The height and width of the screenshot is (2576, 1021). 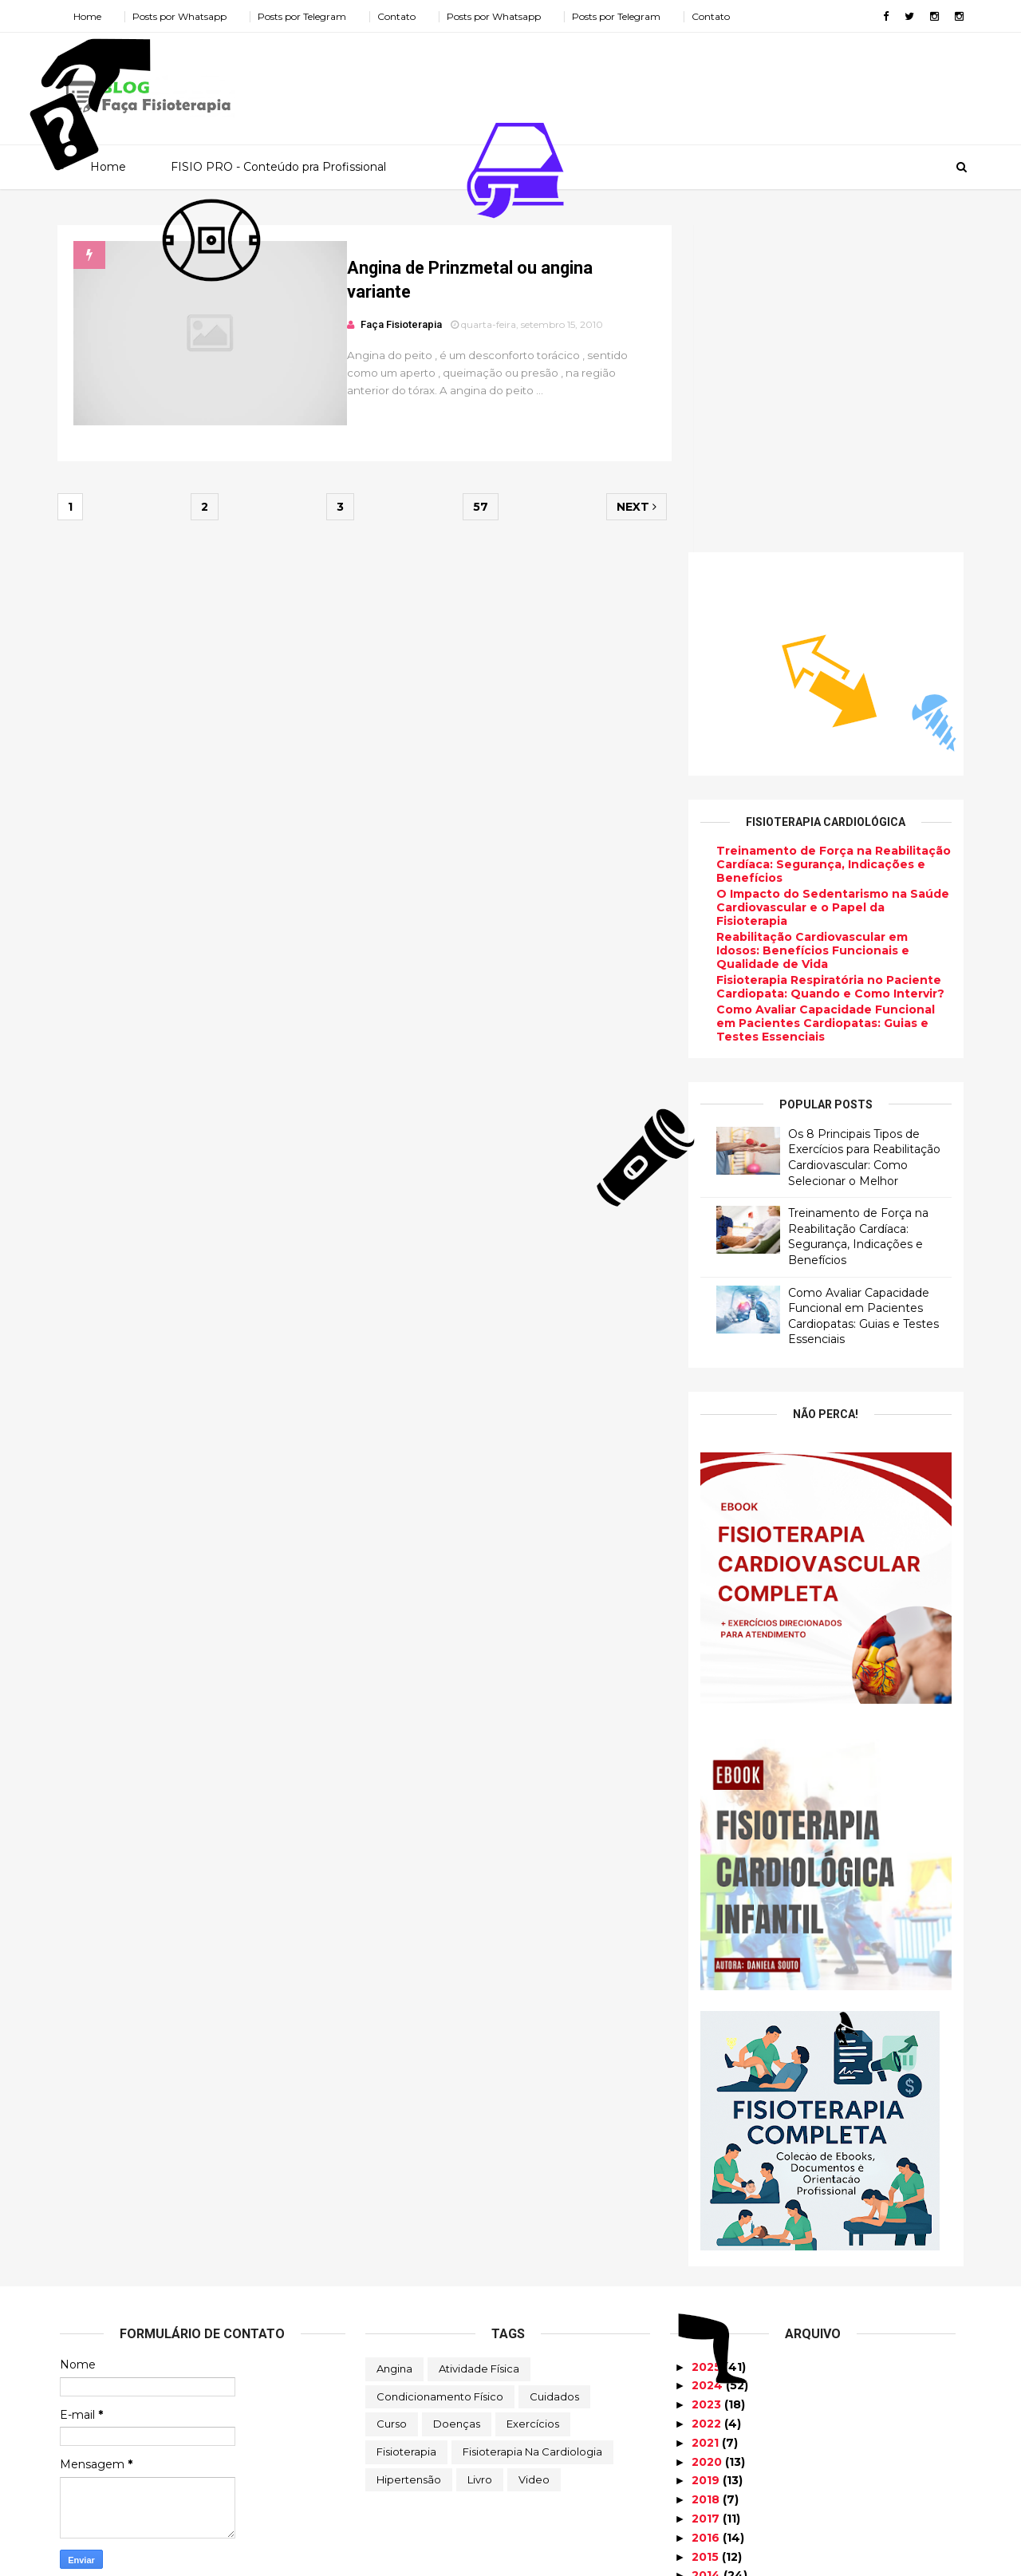 I want to click on indicates protected or secured content, so click(x=731, y=2044).